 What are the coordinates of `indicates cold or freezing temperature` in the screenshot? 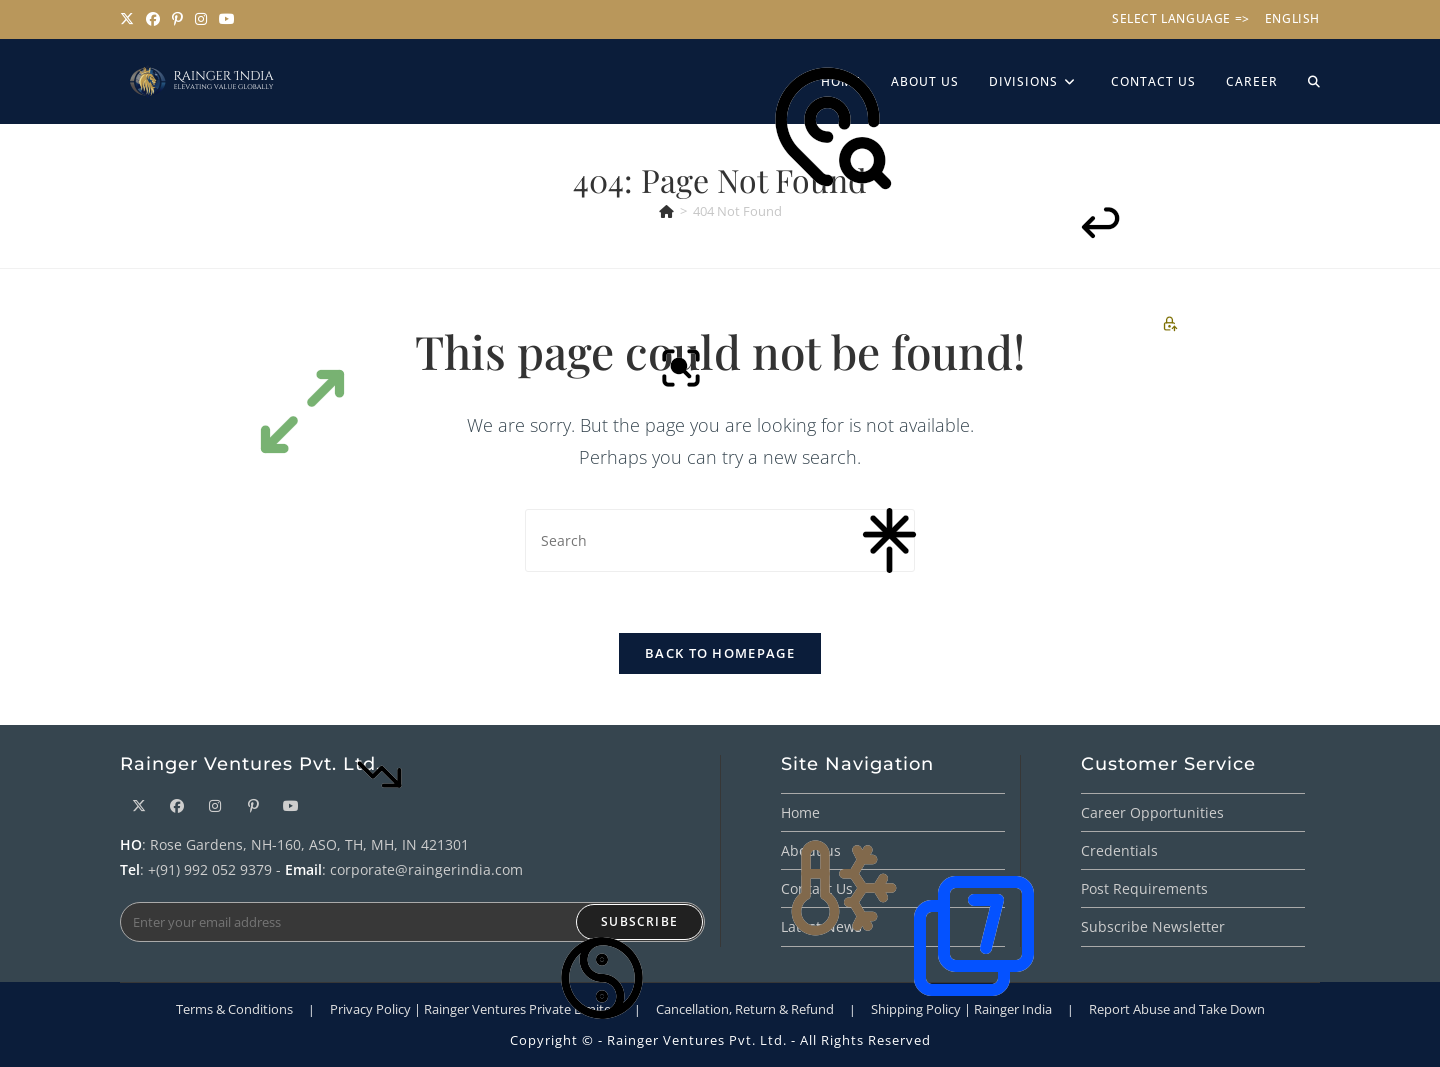 It's located at (844, 888).